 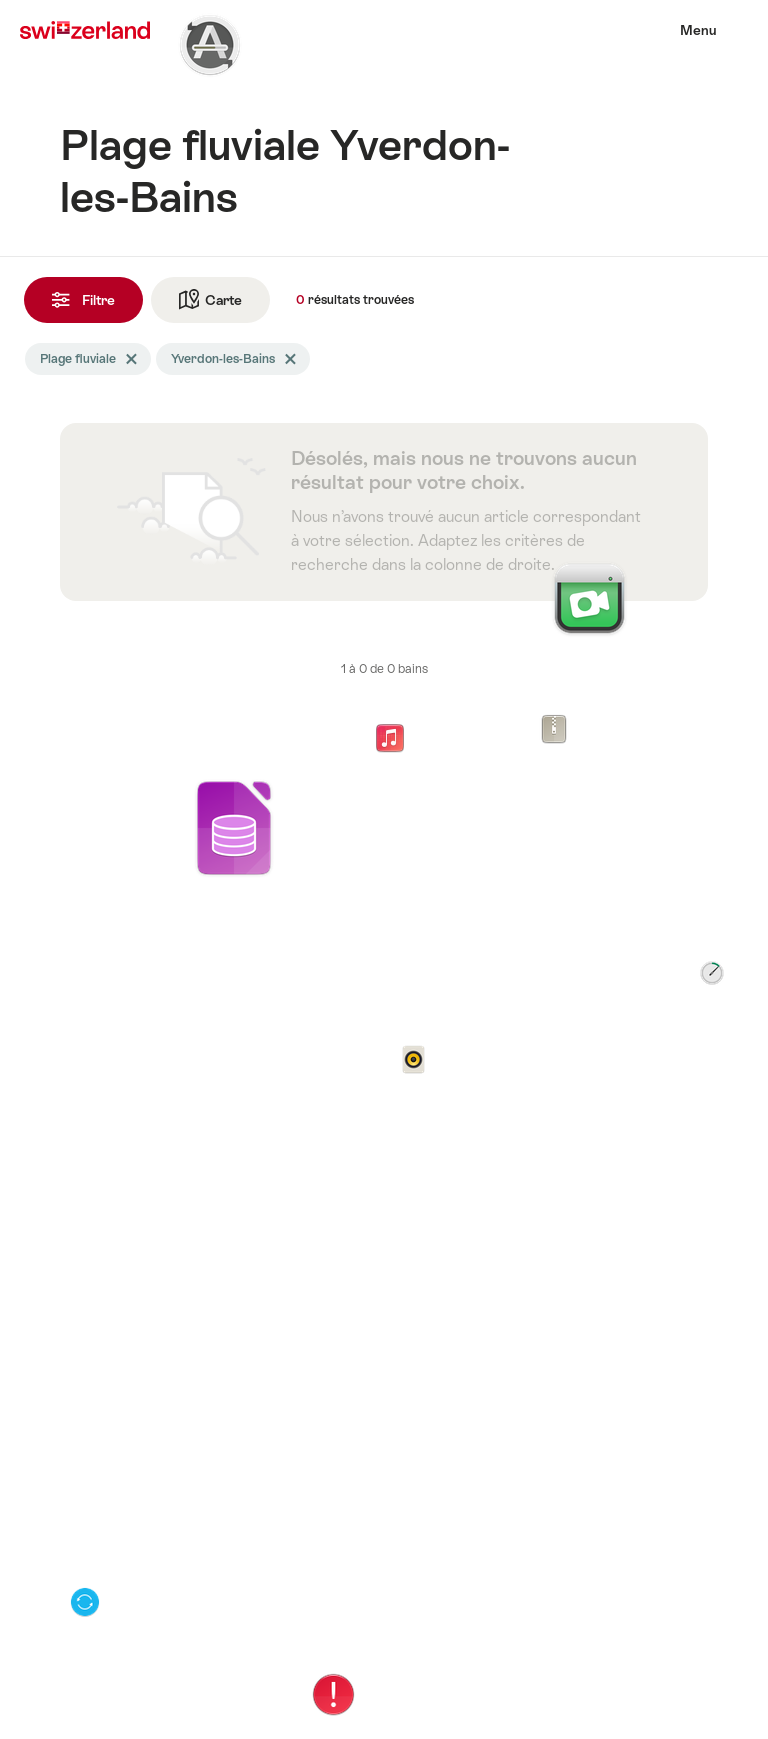 I want to click on open libreoffice base database application, so click(x=234, y=828).